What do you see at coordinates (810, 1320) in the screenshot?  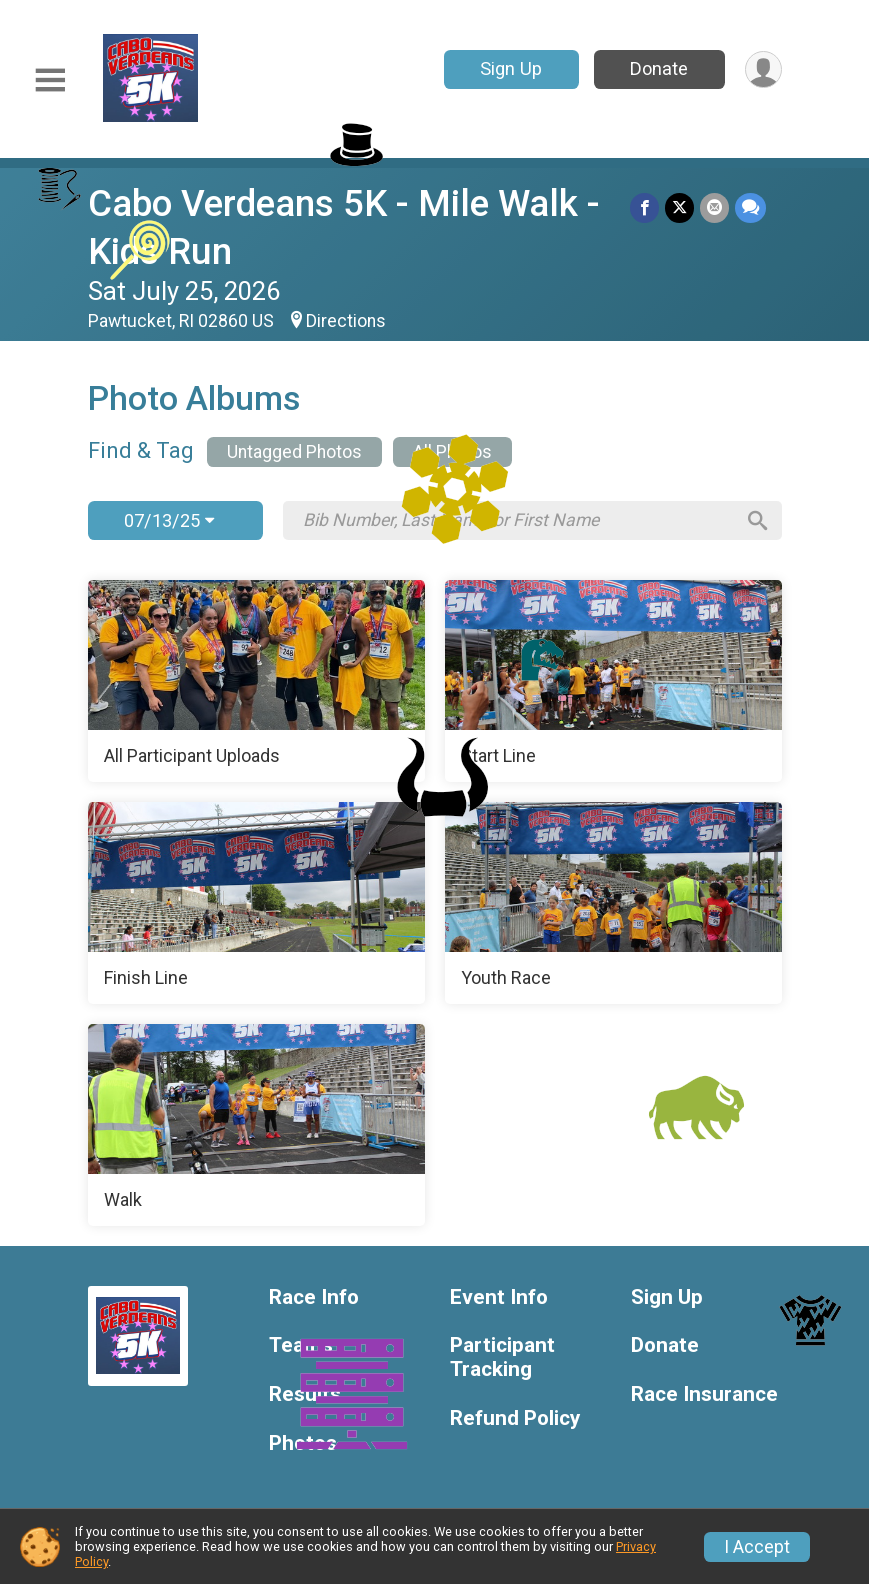 I see `equip scale mail armor` at bounding box center [810, 1320].